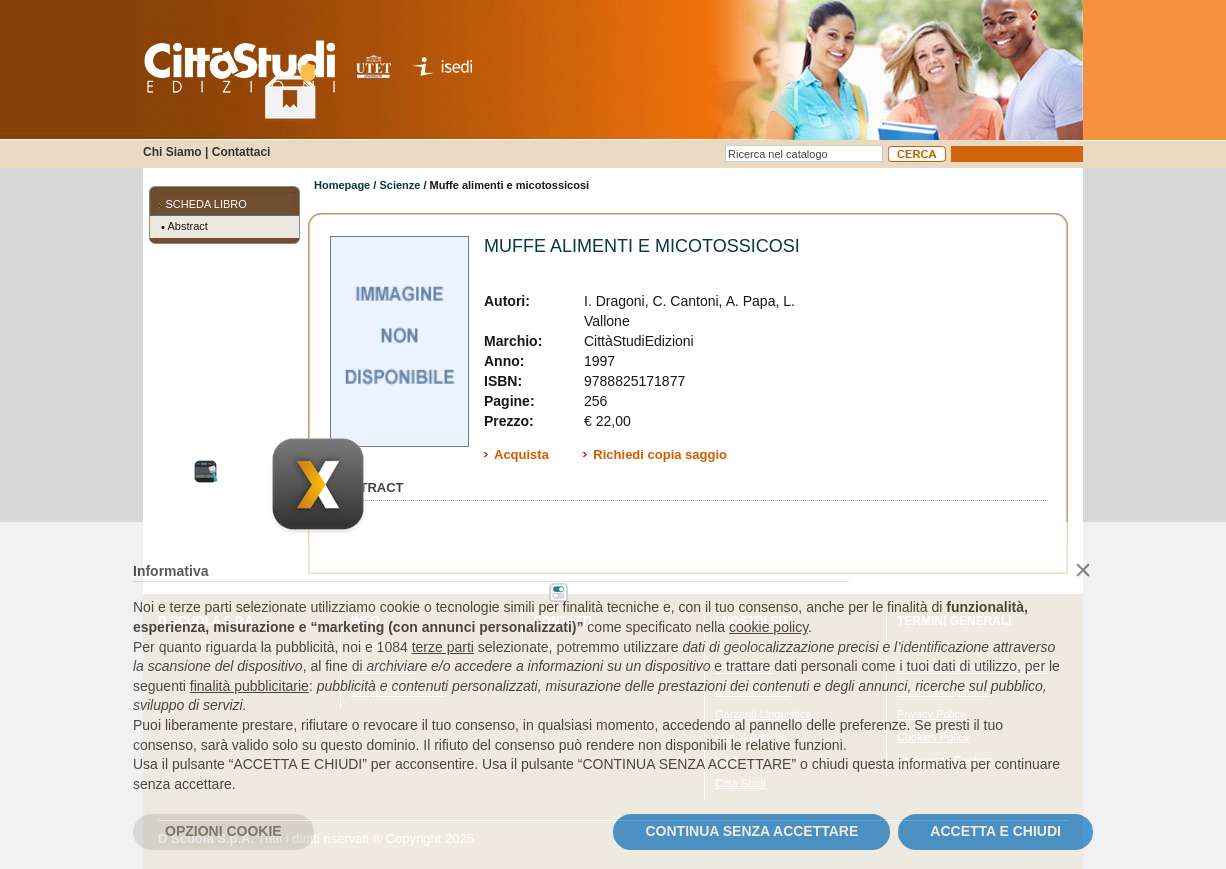 The image size is (1226, 869). Describe the element at coordinates (318, 484) in the screenshot. I see `open plex media server` at that location.